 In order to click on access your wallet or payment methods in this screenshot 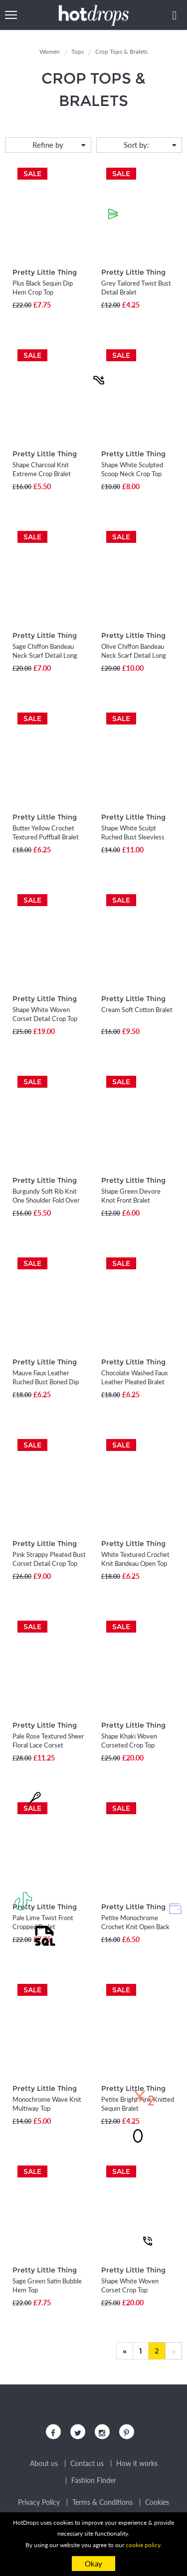, I will do `click(175, 1909)`.